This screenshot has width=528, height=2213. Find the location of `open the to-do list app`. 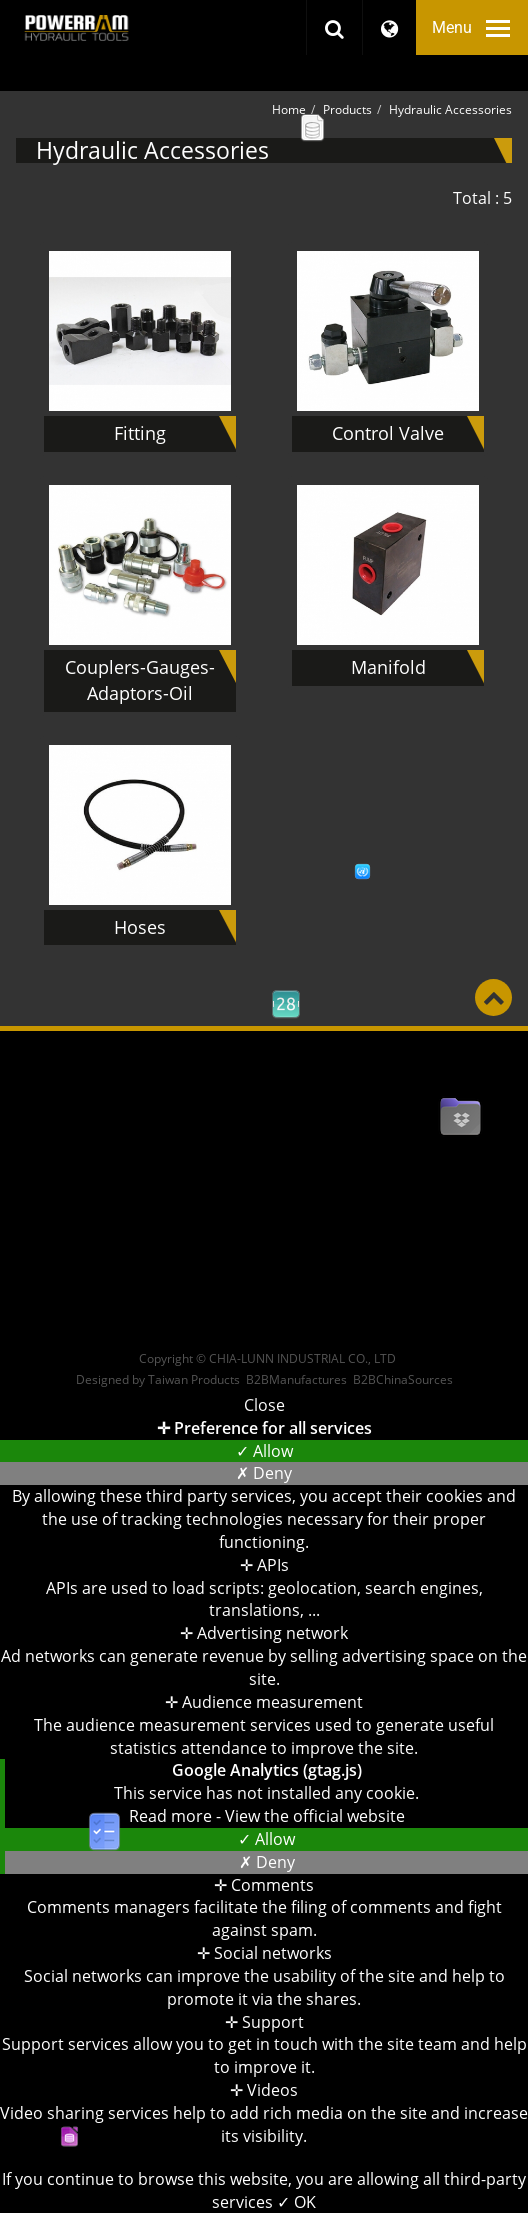

open the to-do list app is located at coordinates (104, 1831).